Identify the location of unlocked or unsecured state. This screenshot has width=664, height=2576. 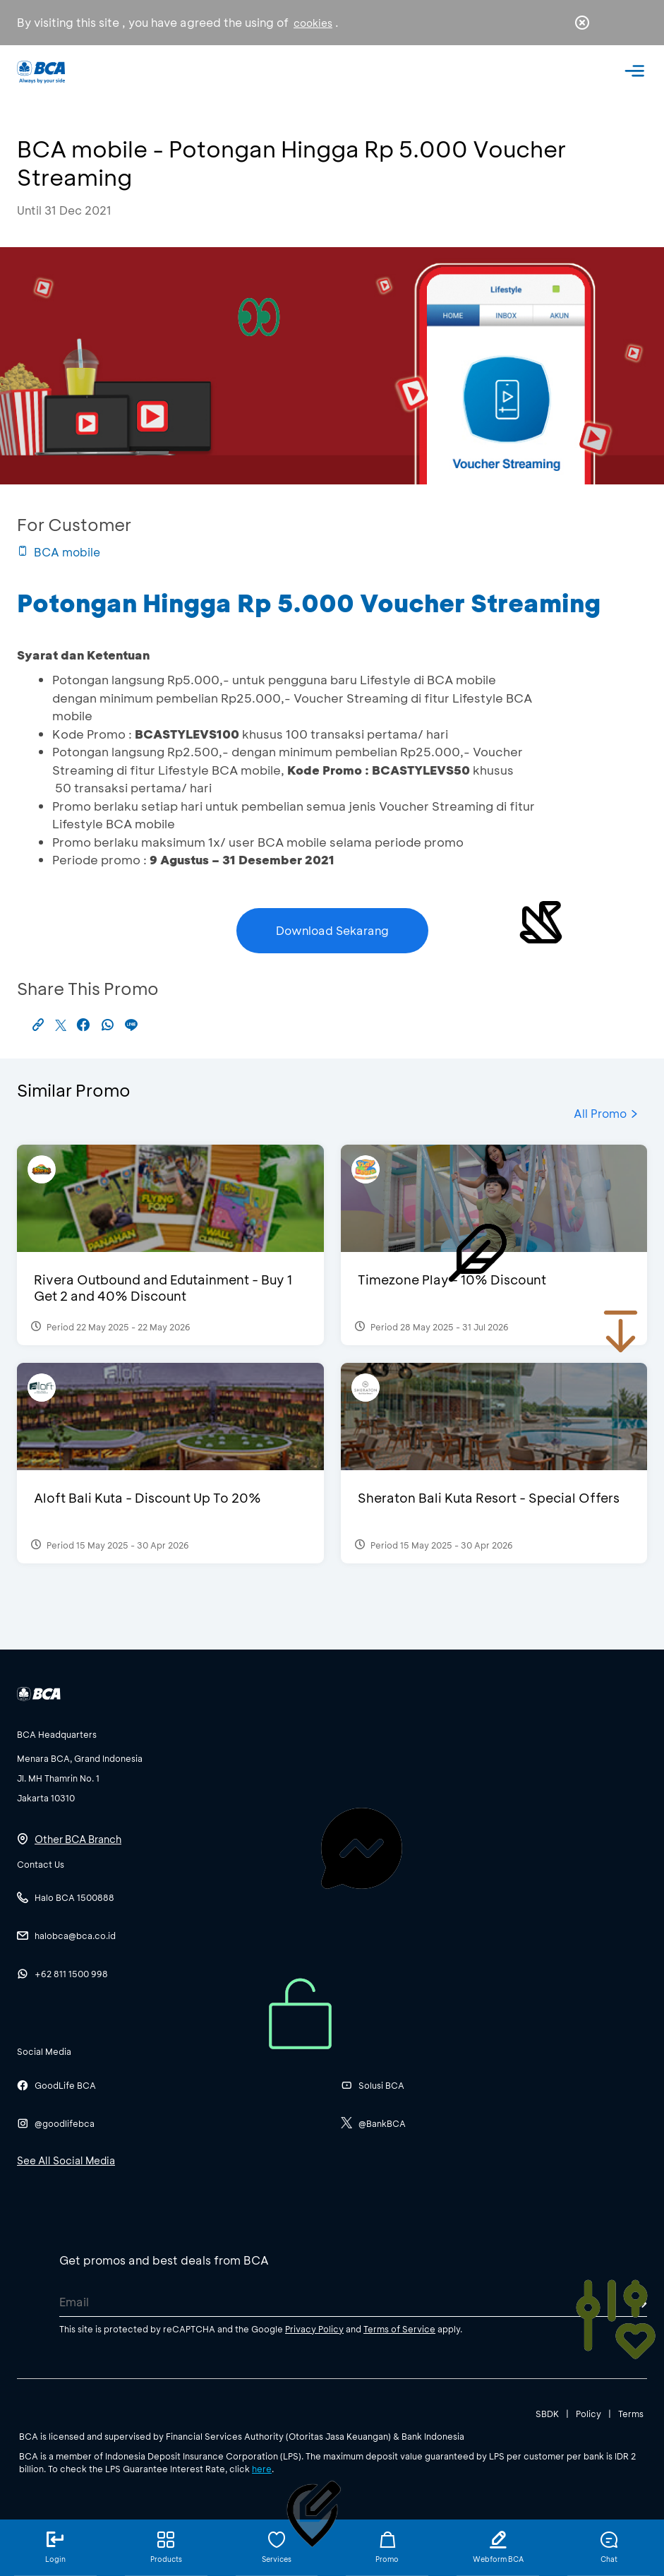
(300, 2017).